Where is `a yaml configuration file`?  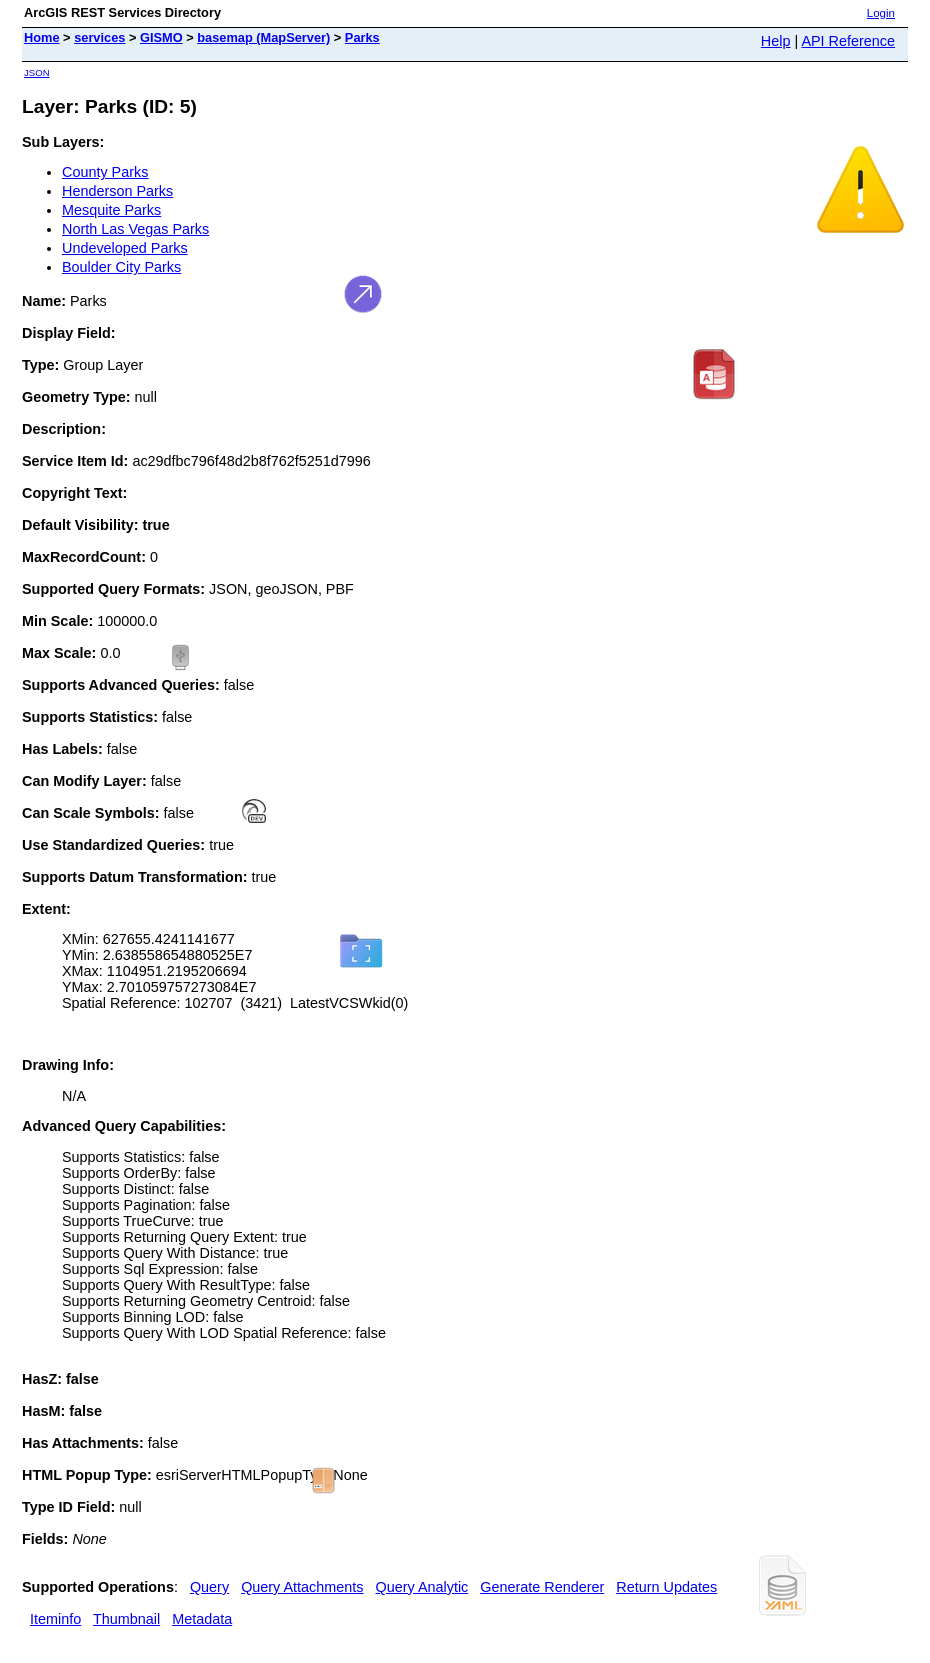 a yaml configuration file is located at coordinates (782, 1585).